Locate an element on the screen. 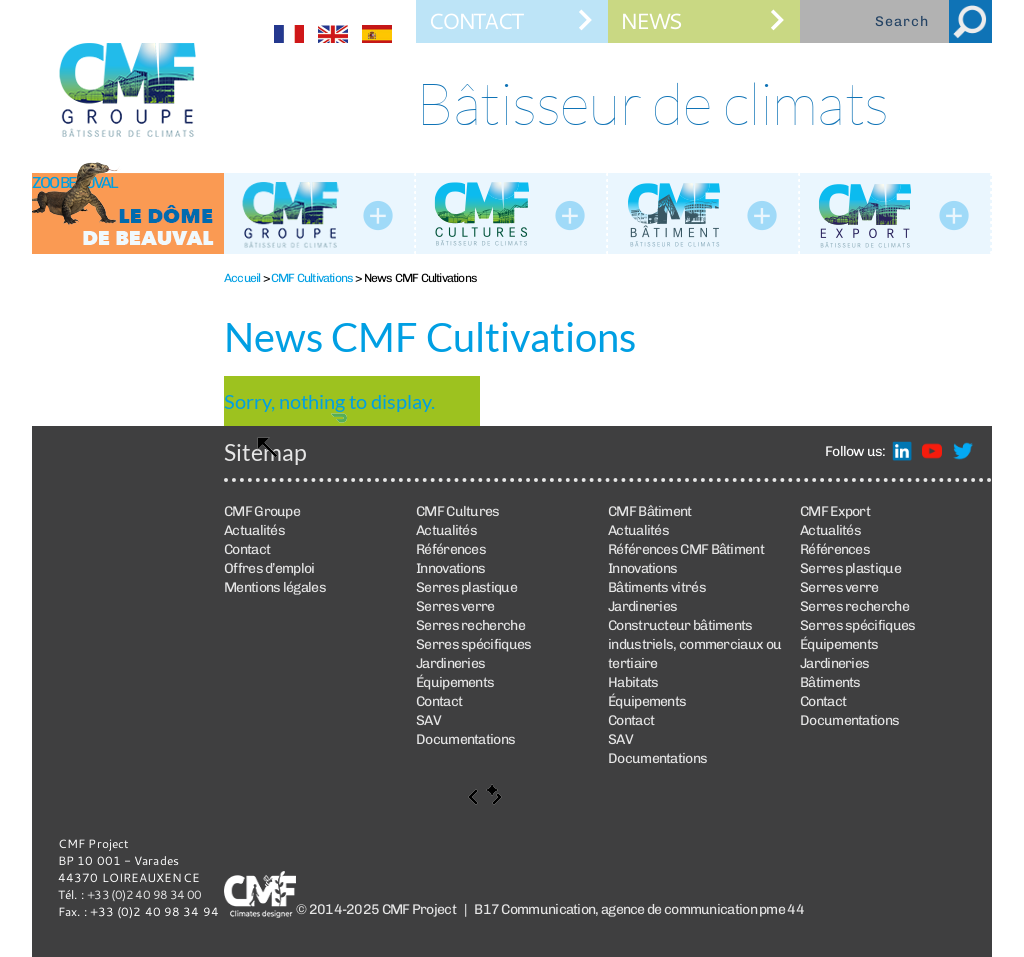  navigate back and up in hierarchy is located at coordinates (267, 447).